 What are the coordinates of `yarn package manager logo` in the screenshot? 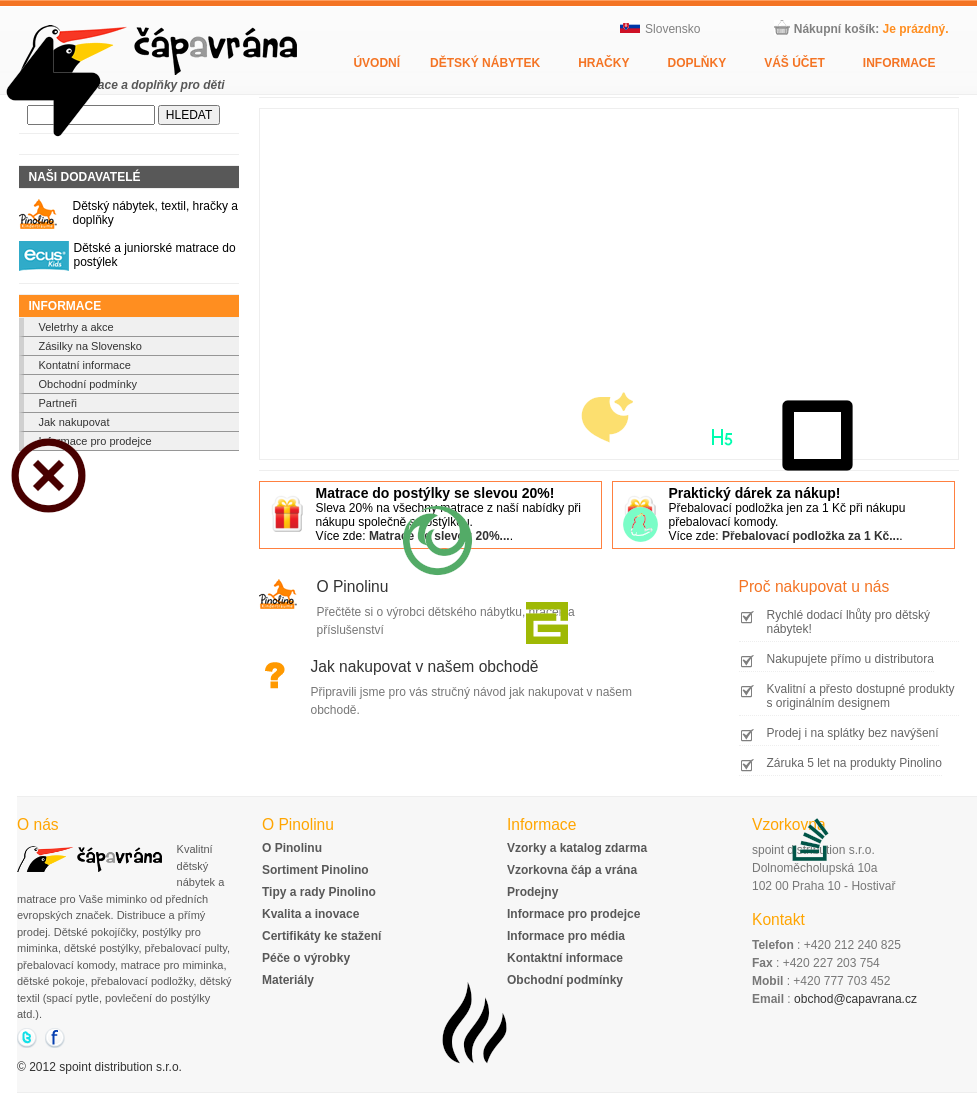 It's located at (640, 524).